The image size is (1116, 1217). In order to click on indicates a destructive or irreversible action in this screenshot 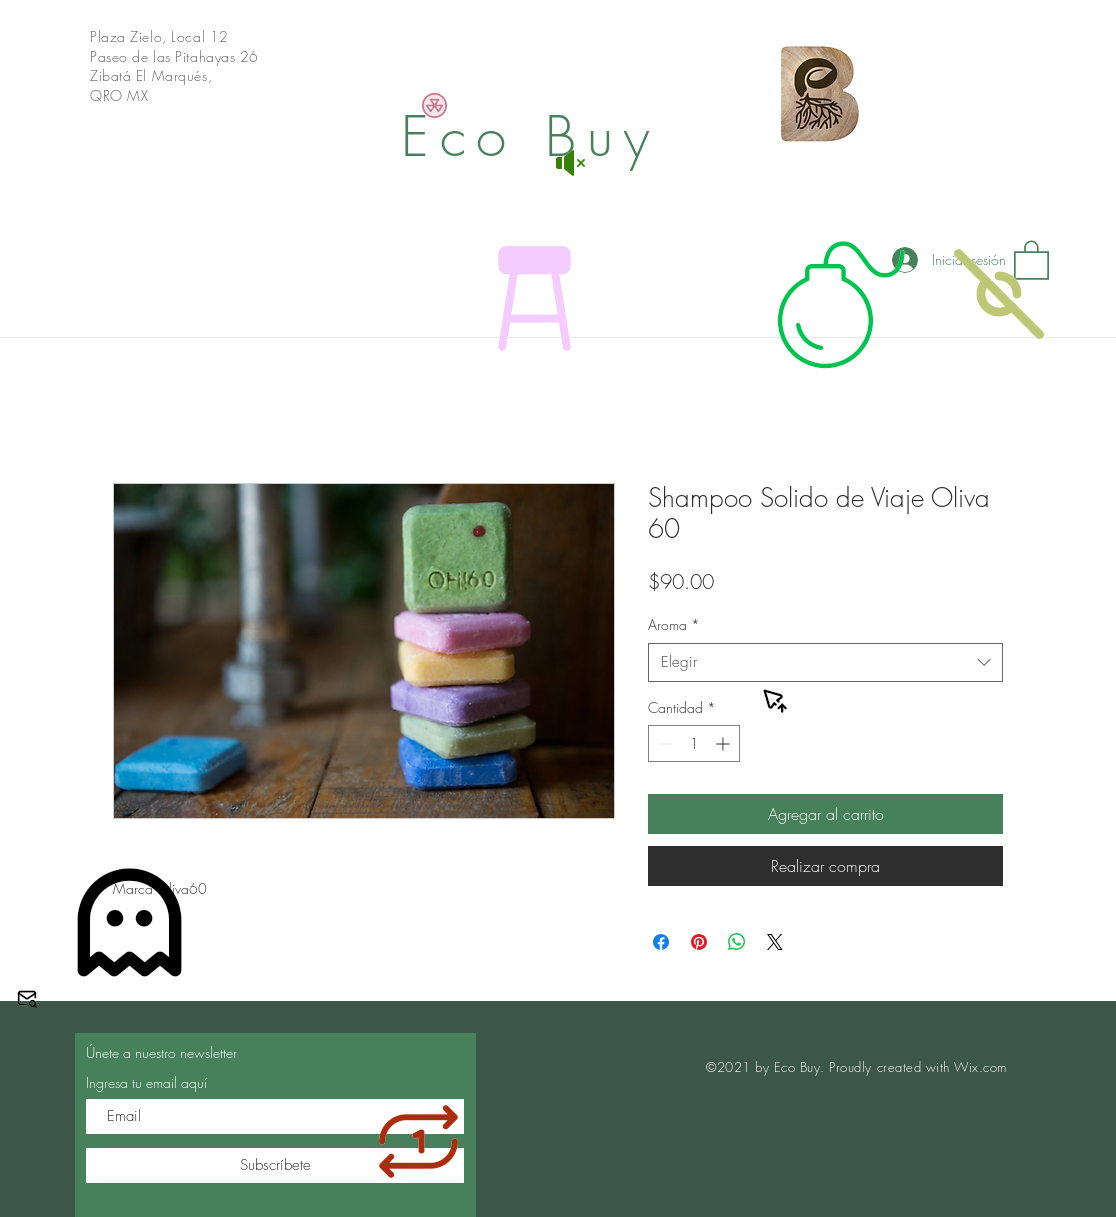, I will do `click(834, 302)`.